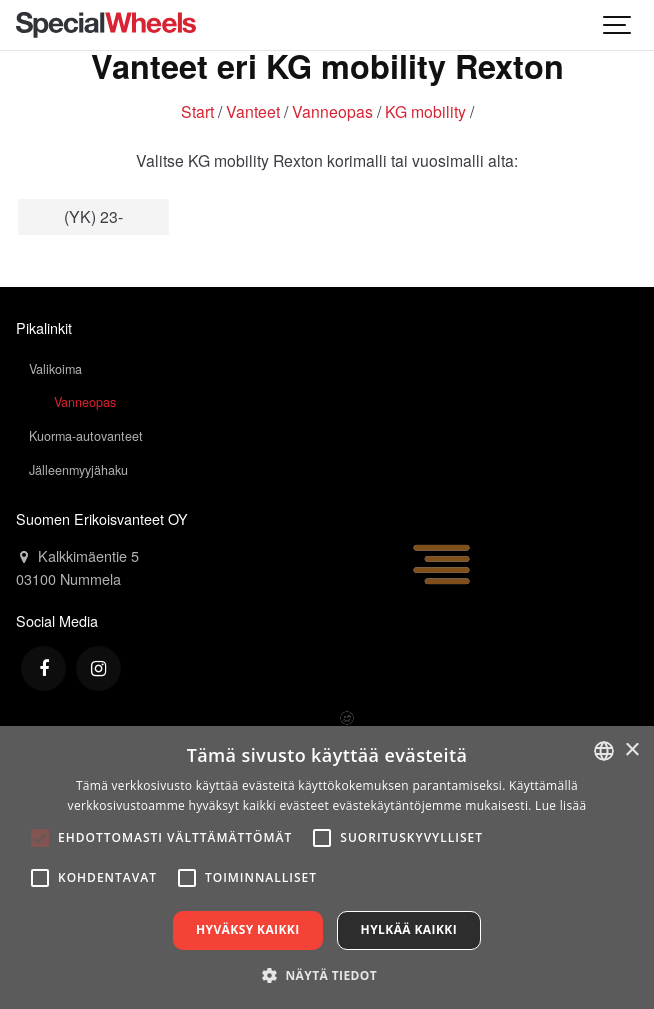  Describe the element at coordinates (441, 564) in the screenshot. I see `align text to the right` at that location.